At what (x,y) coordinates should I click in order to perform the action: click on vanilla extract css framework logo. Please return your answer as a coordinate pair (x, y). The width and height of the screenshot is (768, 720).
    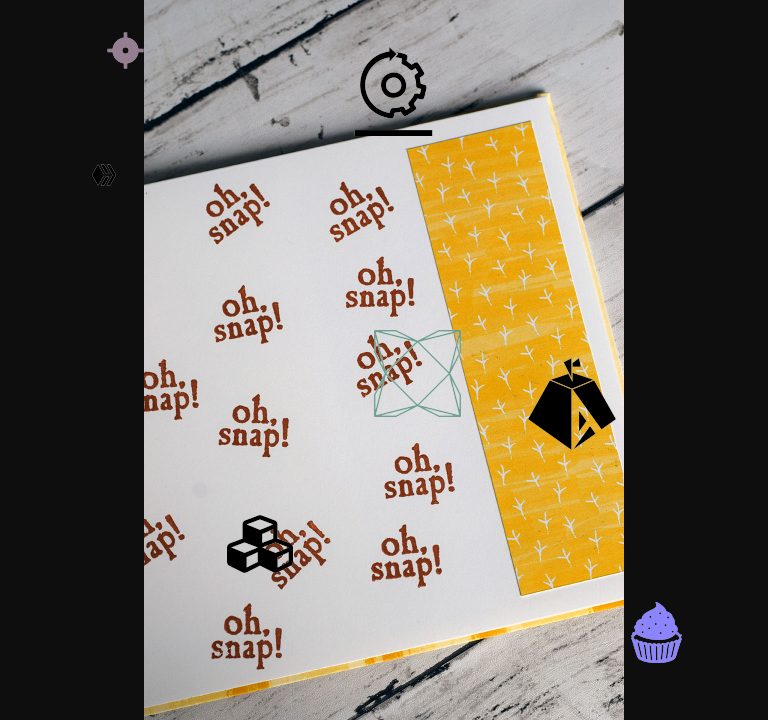
    Looking at the image, I should click on (656, 632).